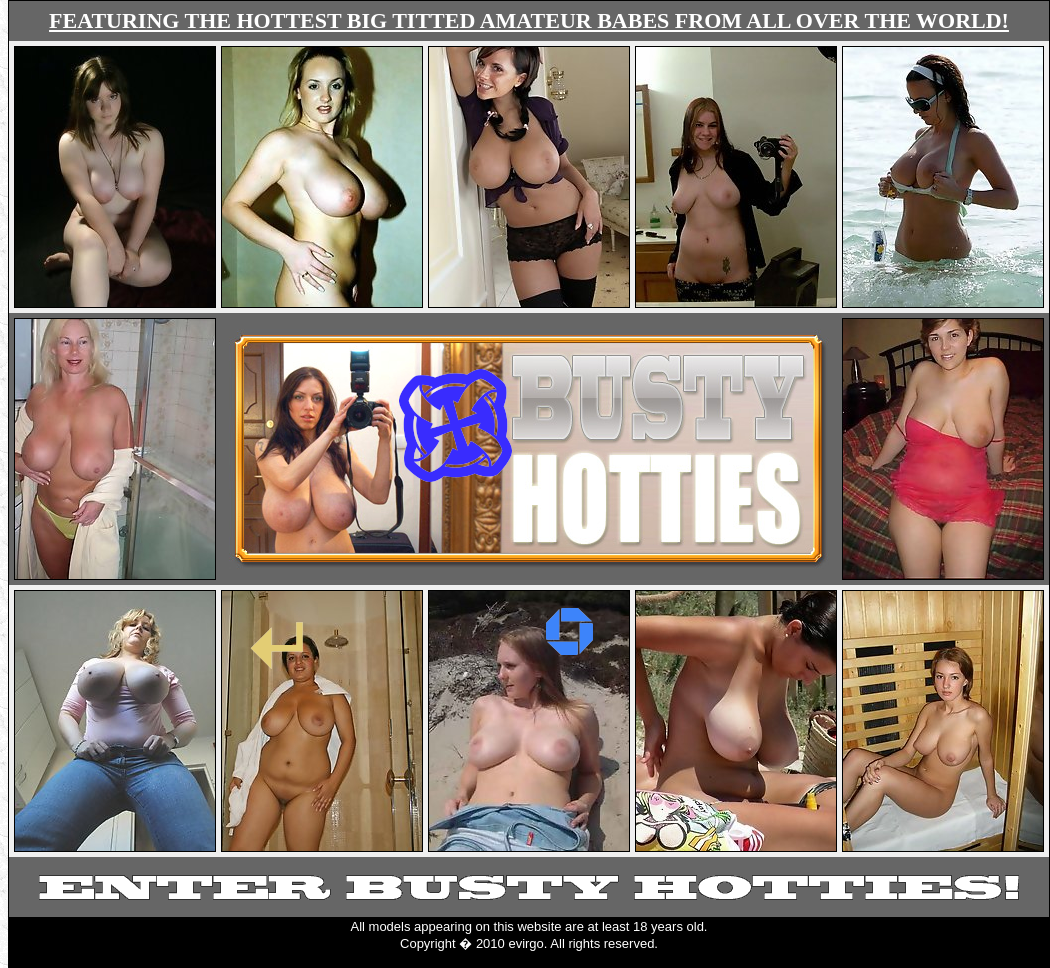  Describe the element at coordinates (280, 645) in the screenshot. I see `return to previous line or submit input` at that location.